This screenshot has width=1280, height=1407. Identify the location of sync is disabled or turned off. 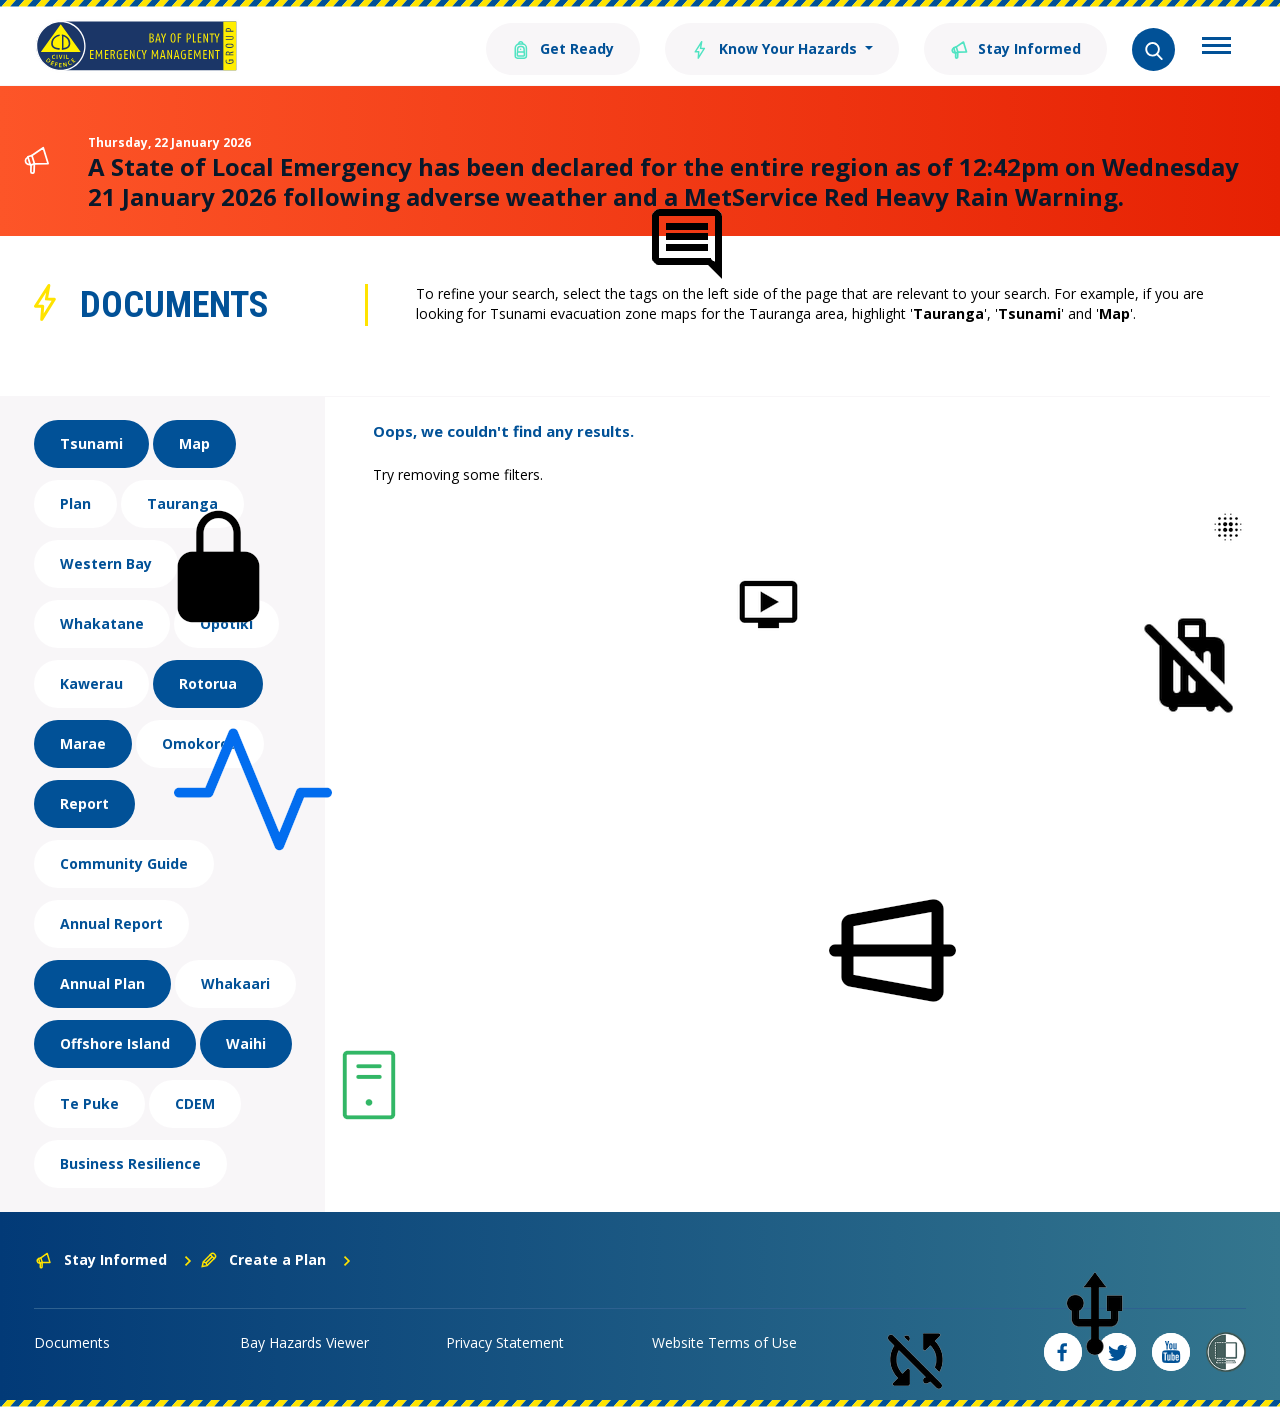
(916, 1359).